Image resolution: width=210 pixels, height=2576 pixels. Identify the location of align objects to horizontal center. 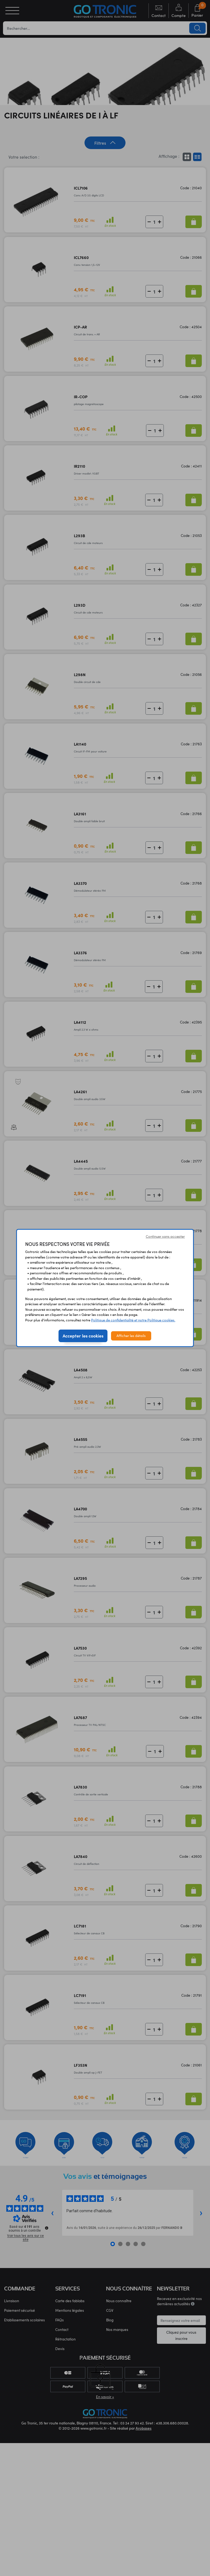
(14, 1127).